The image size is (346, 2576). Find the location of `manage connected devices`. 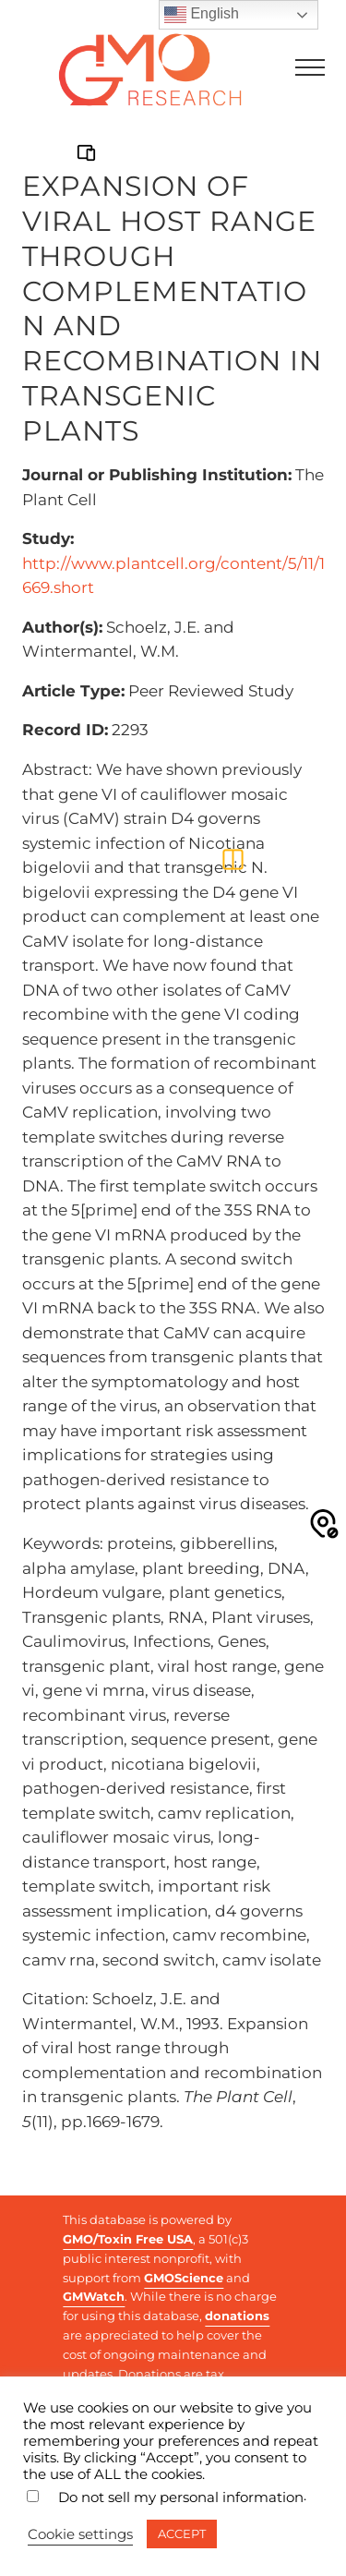

manage connected devices is located at coordinates (86, 152).